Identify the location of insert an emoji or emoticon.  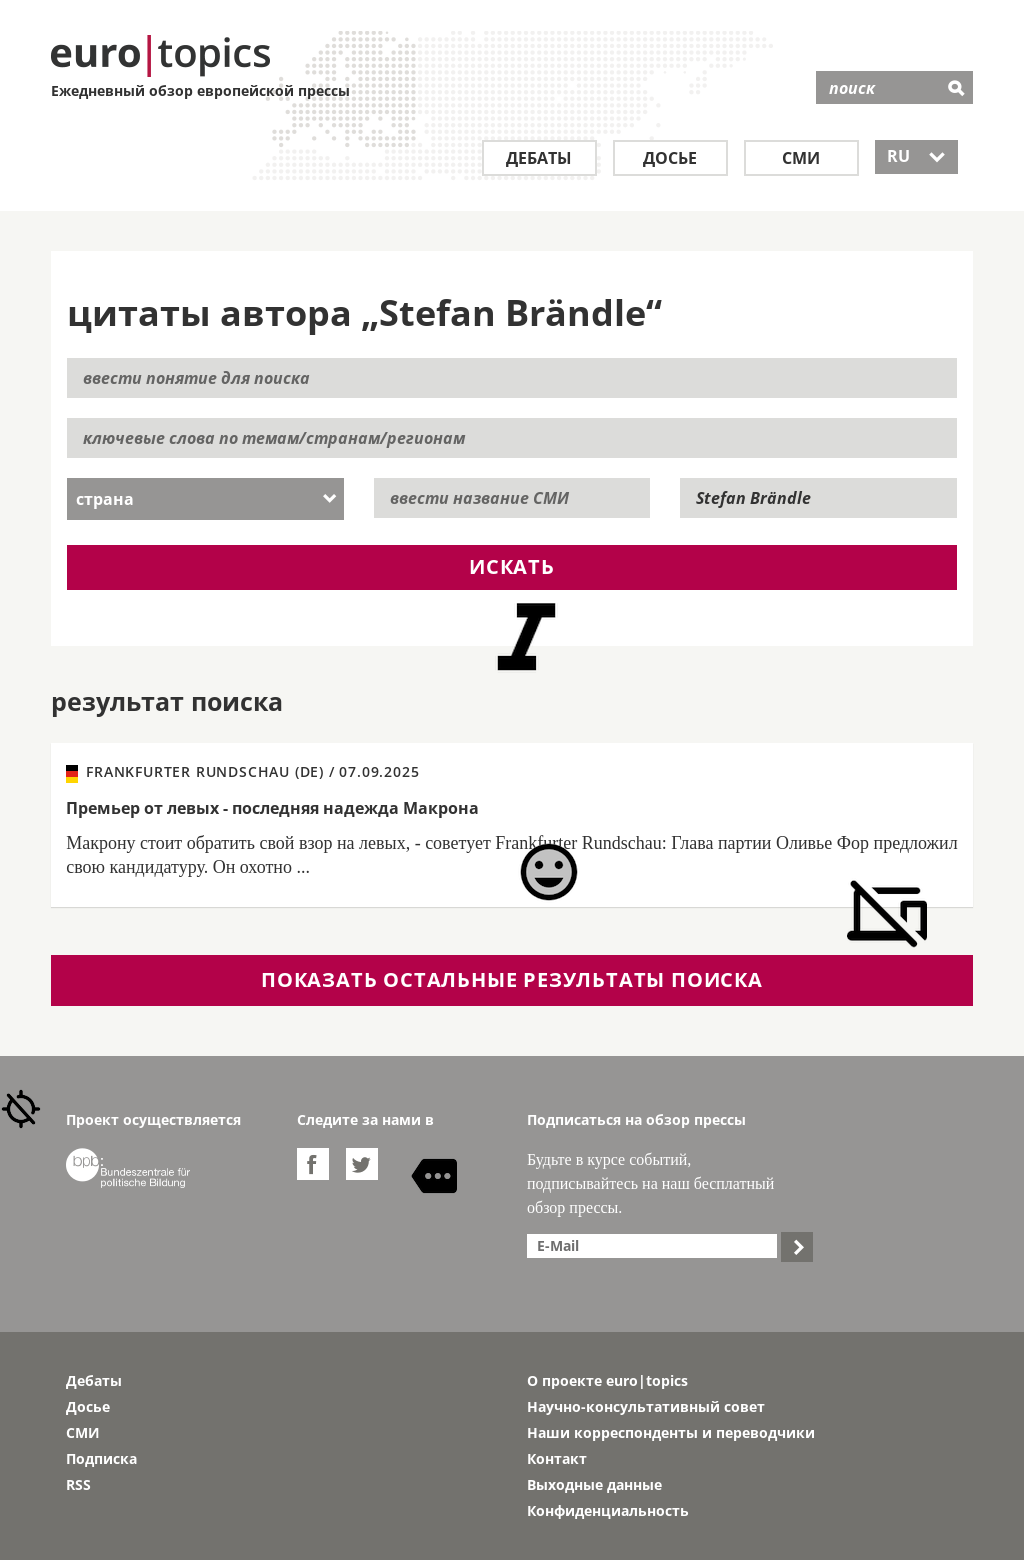
(549, 872).